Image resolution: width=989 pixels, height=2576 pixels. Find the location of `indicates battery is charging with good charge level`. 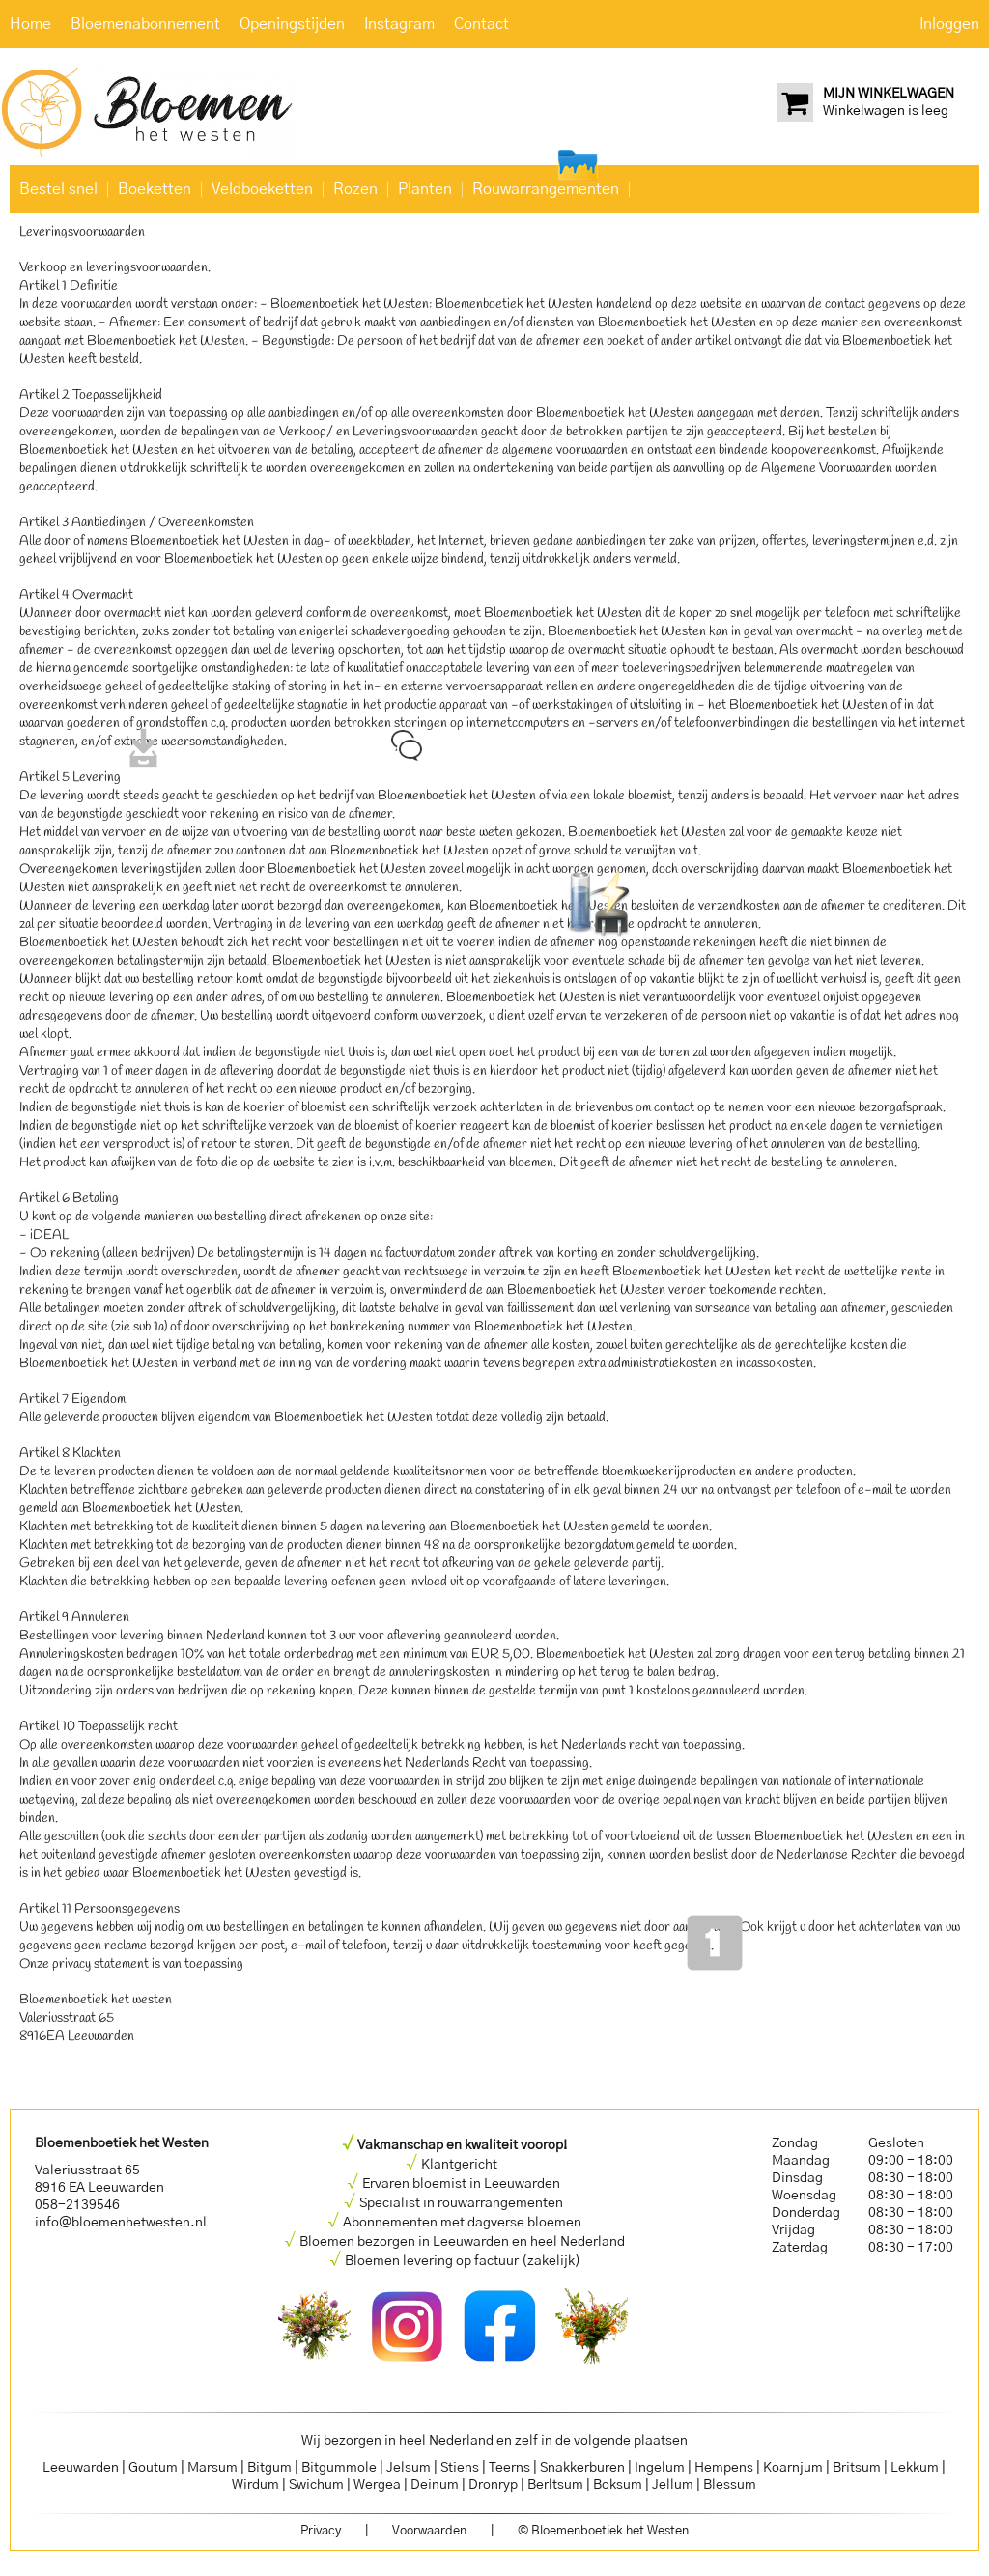

indicates battery is charging with good charge level is located at coordinates (596, 902).